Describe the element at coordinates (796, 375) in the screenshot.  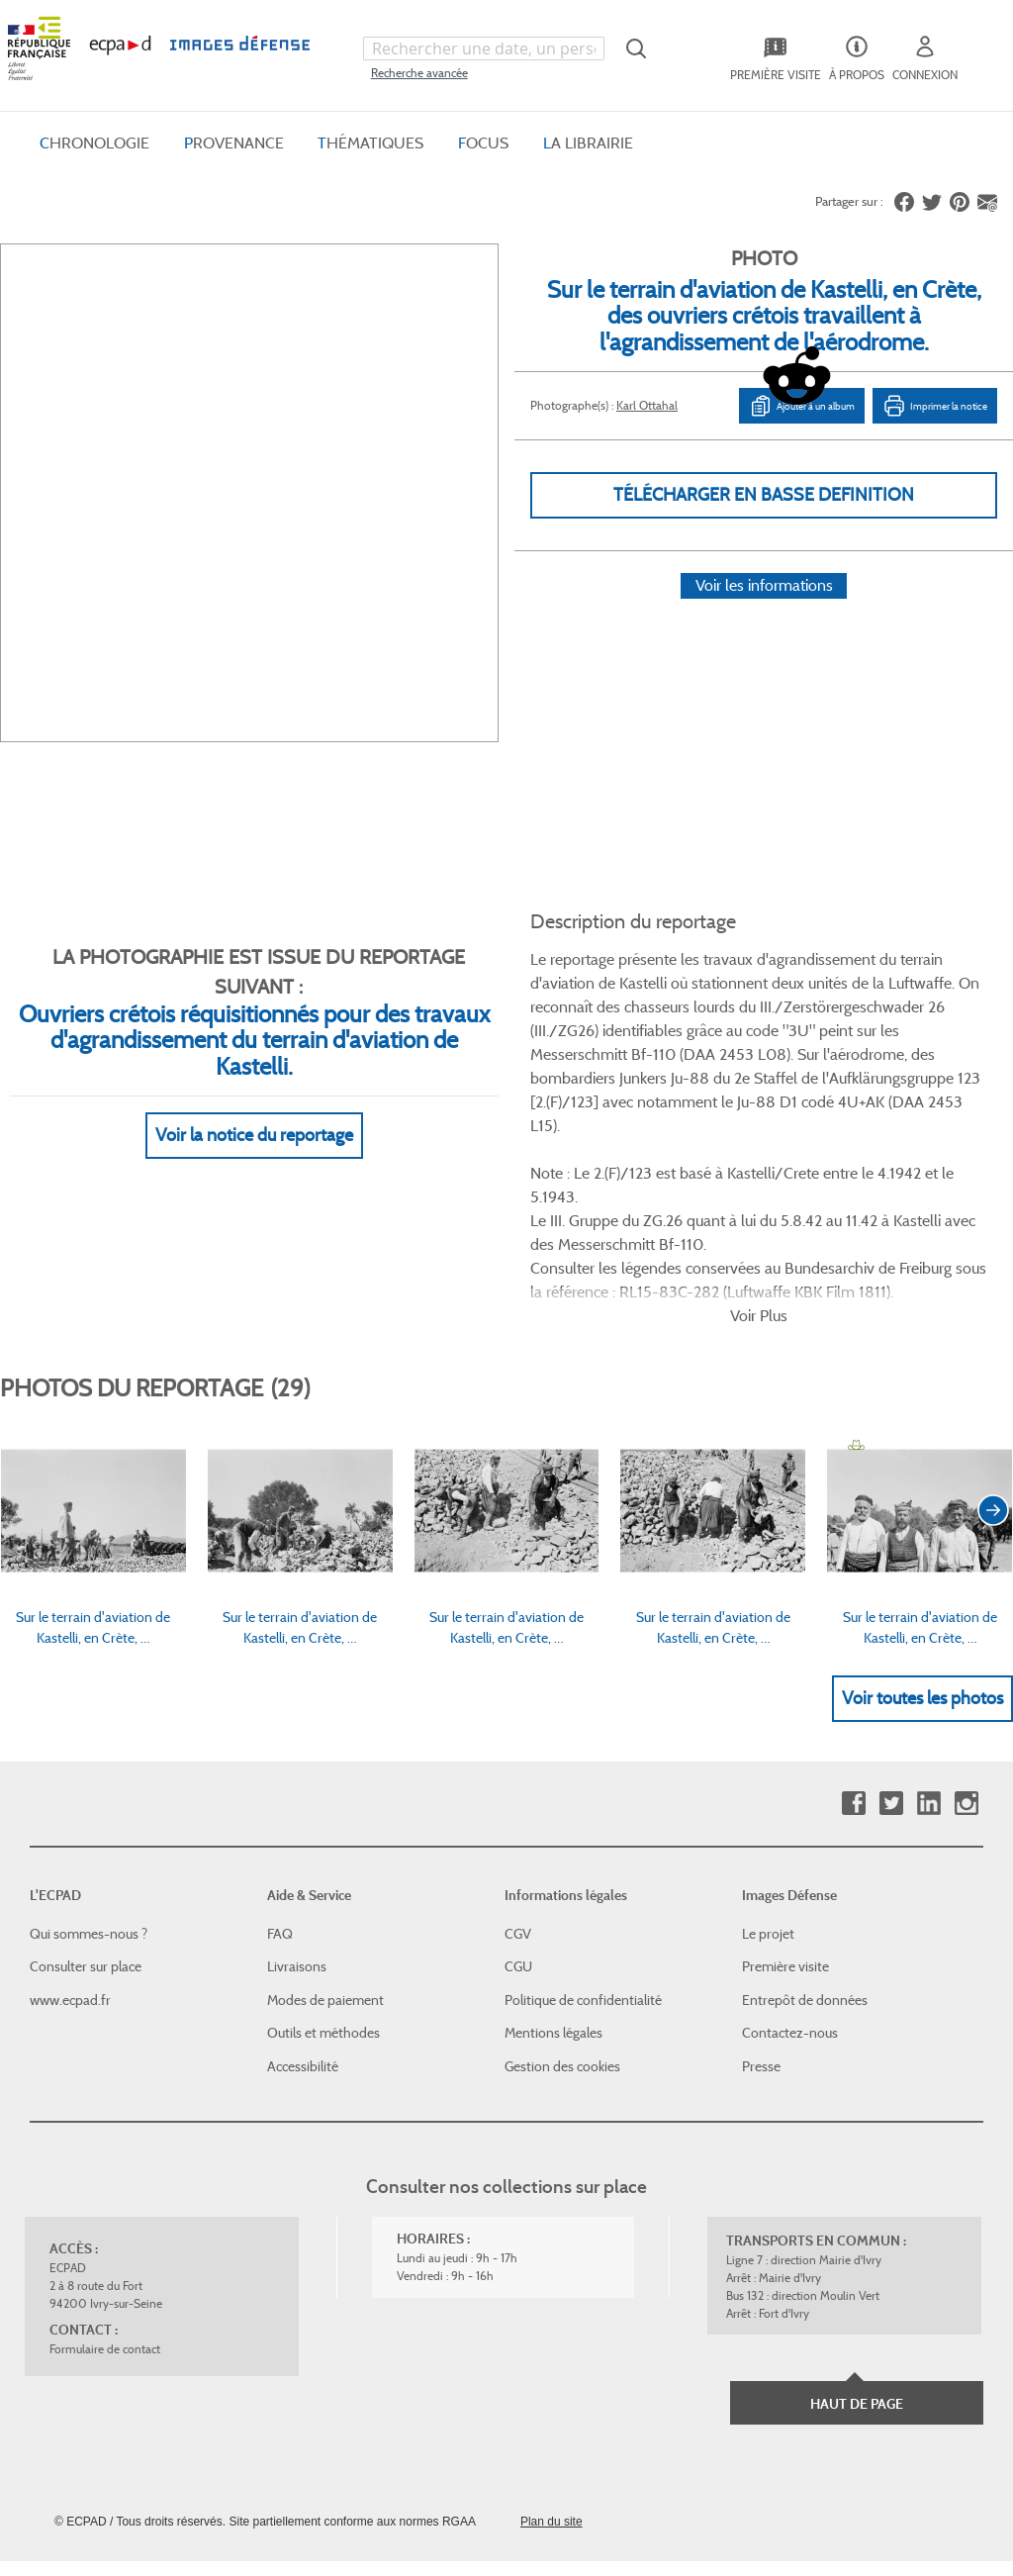
I see `open the reddit app` at that location.